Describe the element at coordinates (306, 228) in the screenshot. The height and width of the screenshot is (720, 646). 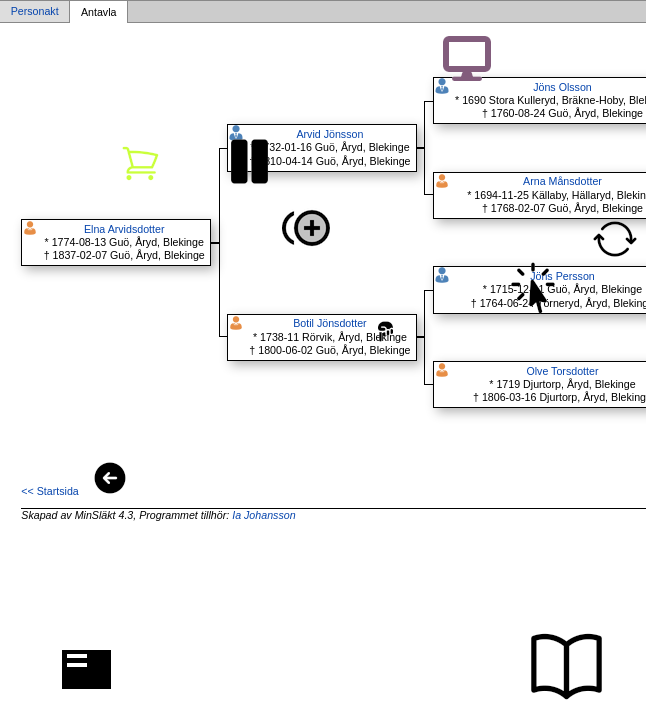
I see `add a duplicate control point` at that location.